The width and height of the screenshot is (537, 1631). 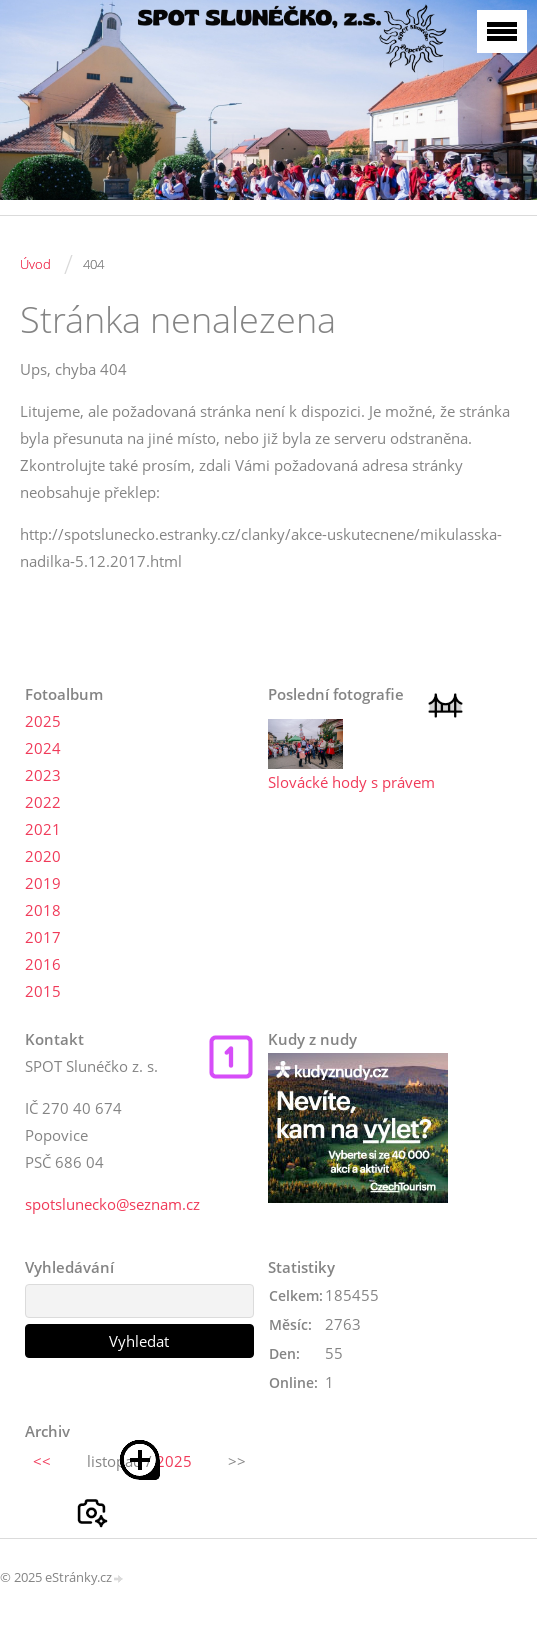 I want to click on navigate to bridges or overpasses on a map, so click(x=445, y=705).